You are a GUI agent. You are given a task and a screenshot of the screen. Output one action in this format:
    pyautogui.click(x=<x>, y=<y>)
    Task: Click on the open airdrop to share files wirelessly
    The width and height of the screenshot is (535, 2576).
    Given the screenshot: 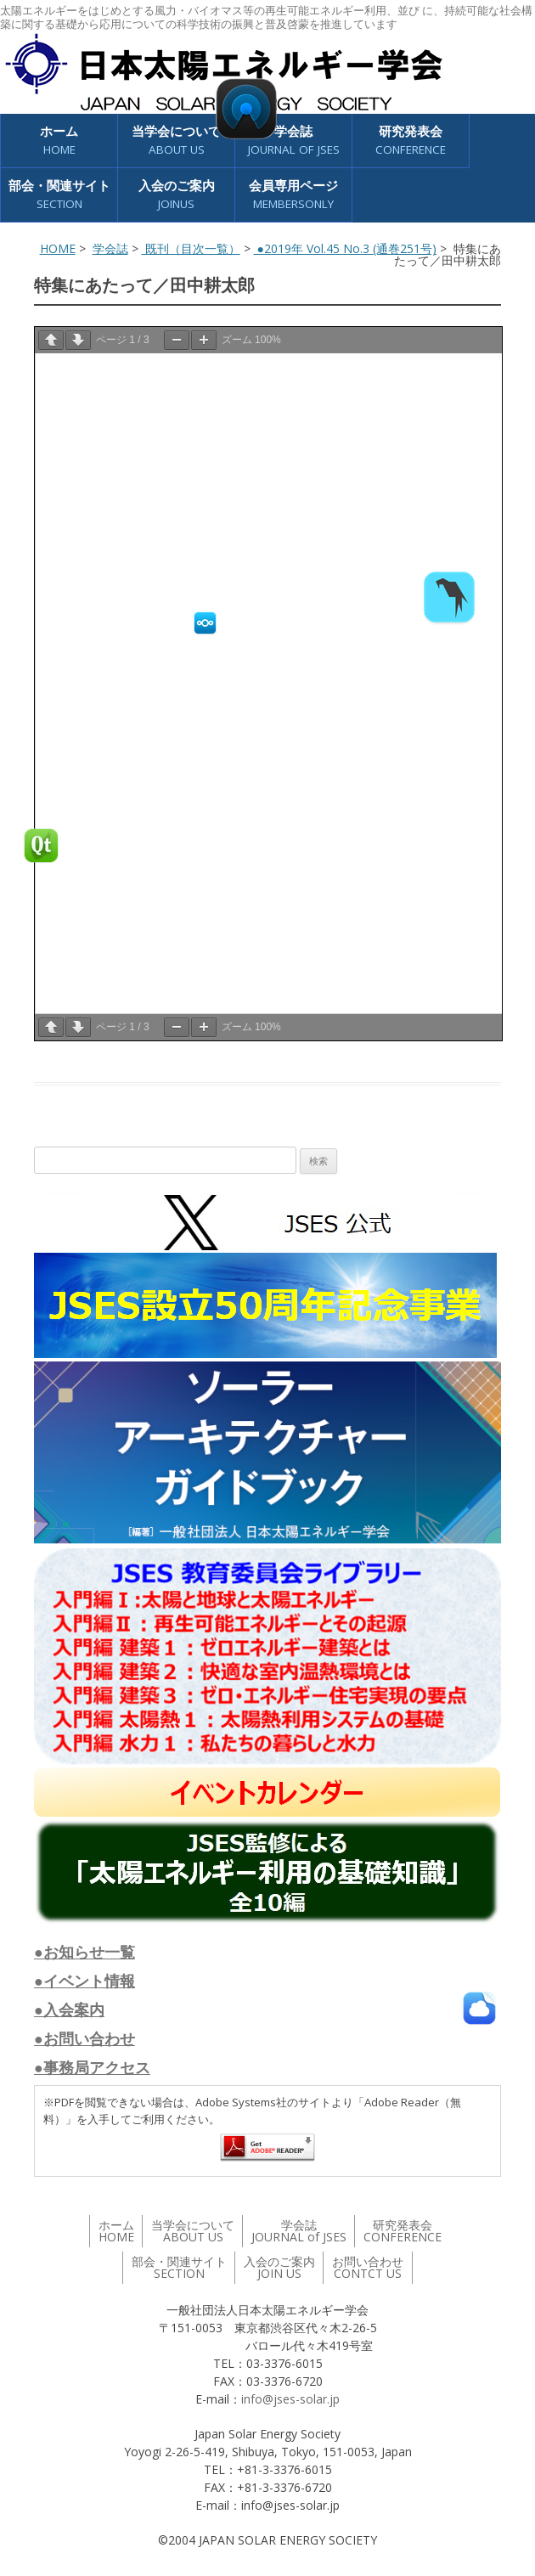 What is the action you would take?
    pyautogui.click(x=246, y=109)
    